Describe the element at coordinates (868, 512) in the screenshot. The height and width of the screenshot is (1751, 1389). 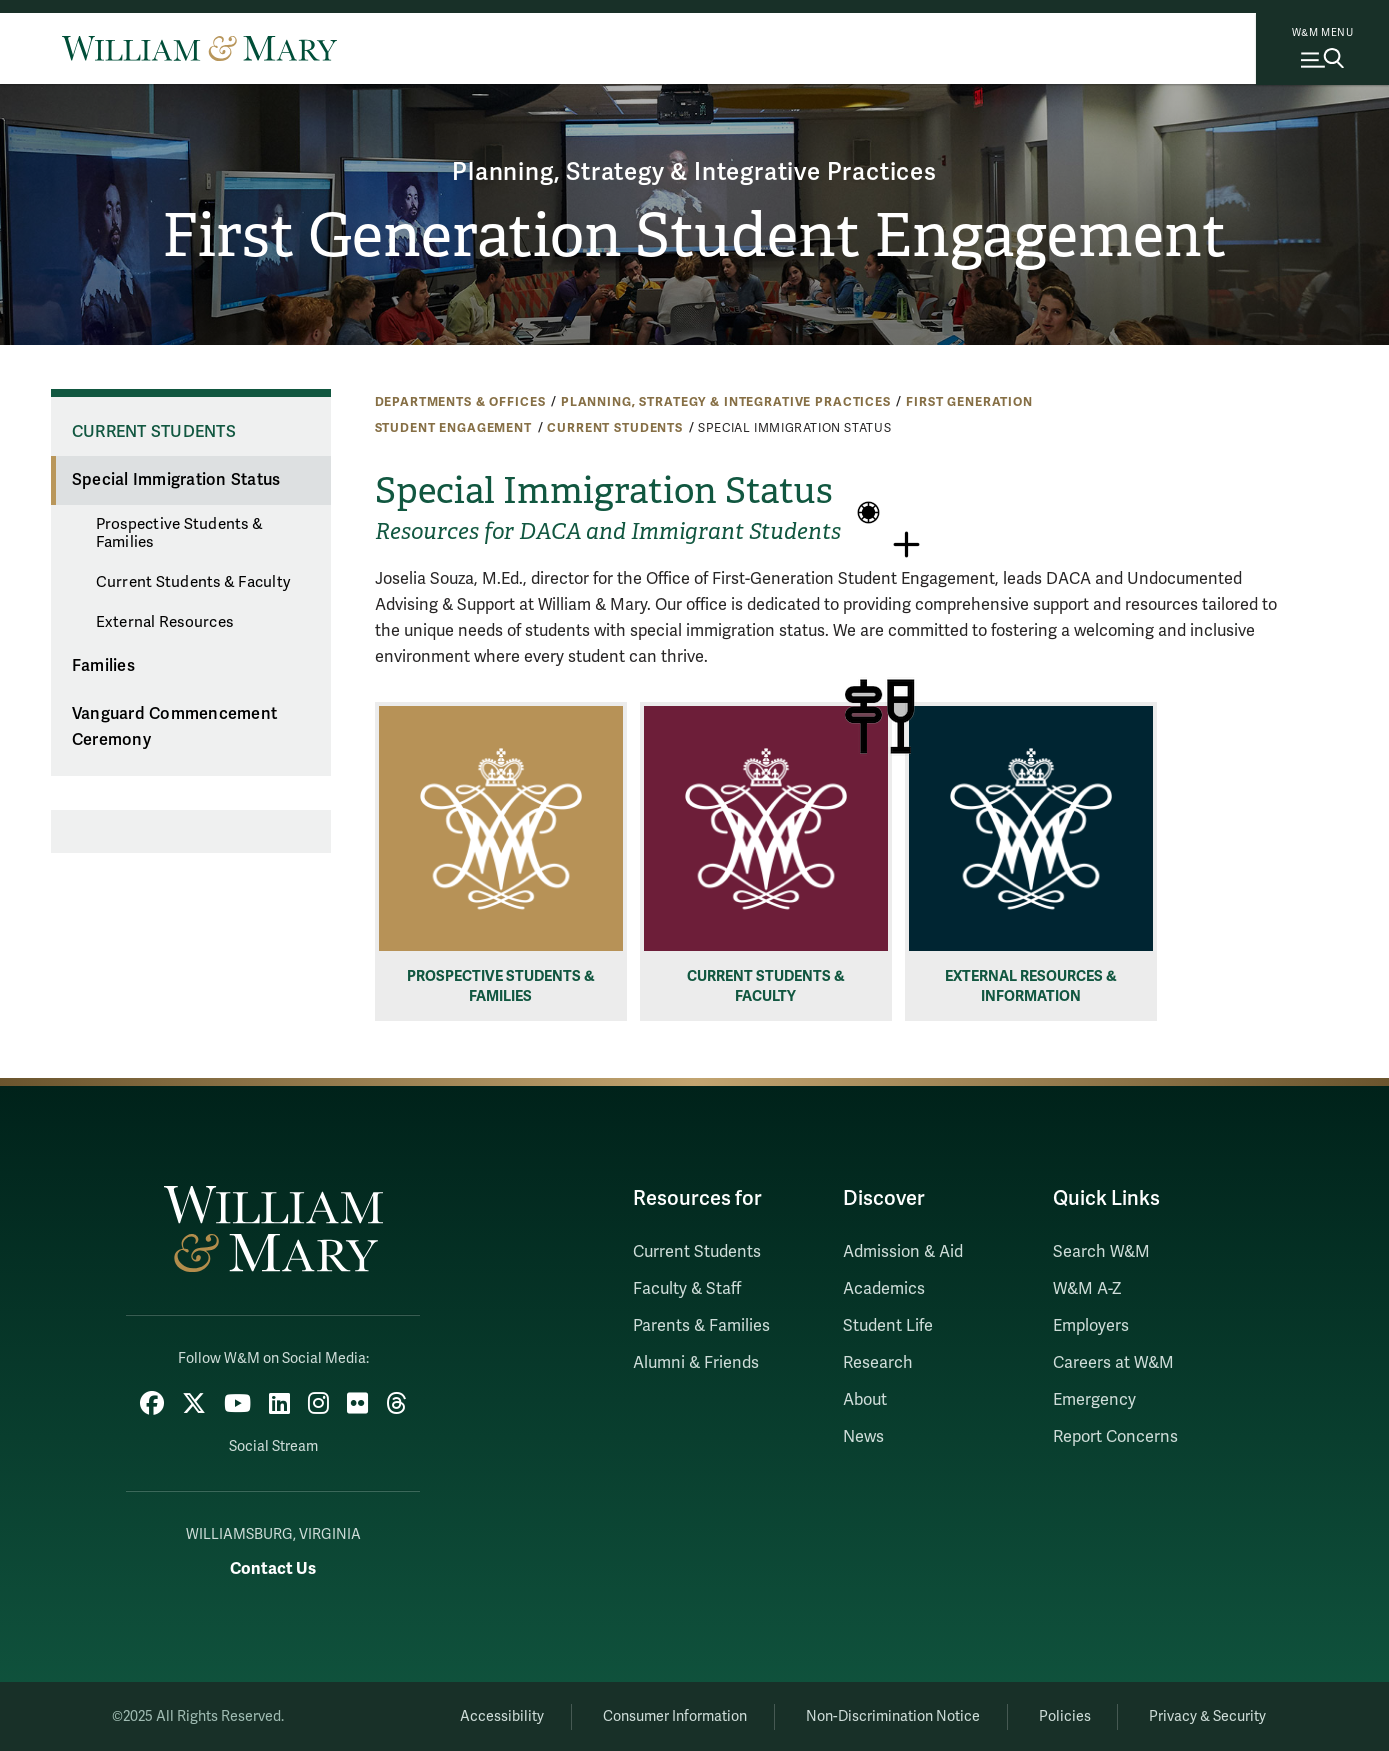
I see `access casino or gambling games` at that location.